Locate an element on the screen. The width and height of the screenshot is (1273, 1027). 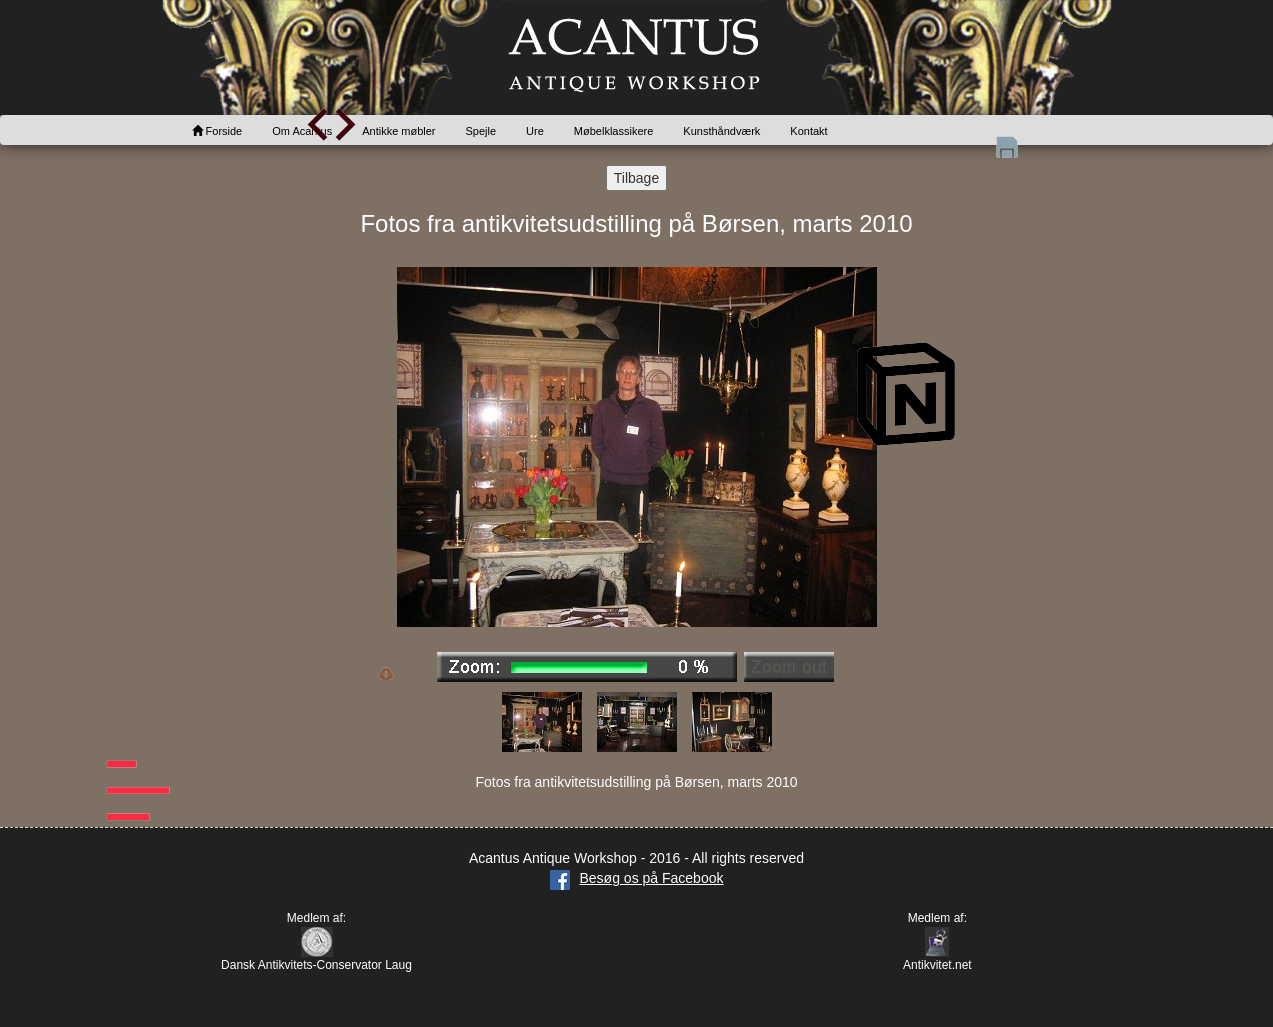
open Notion app is located at coordinates (906, 394).